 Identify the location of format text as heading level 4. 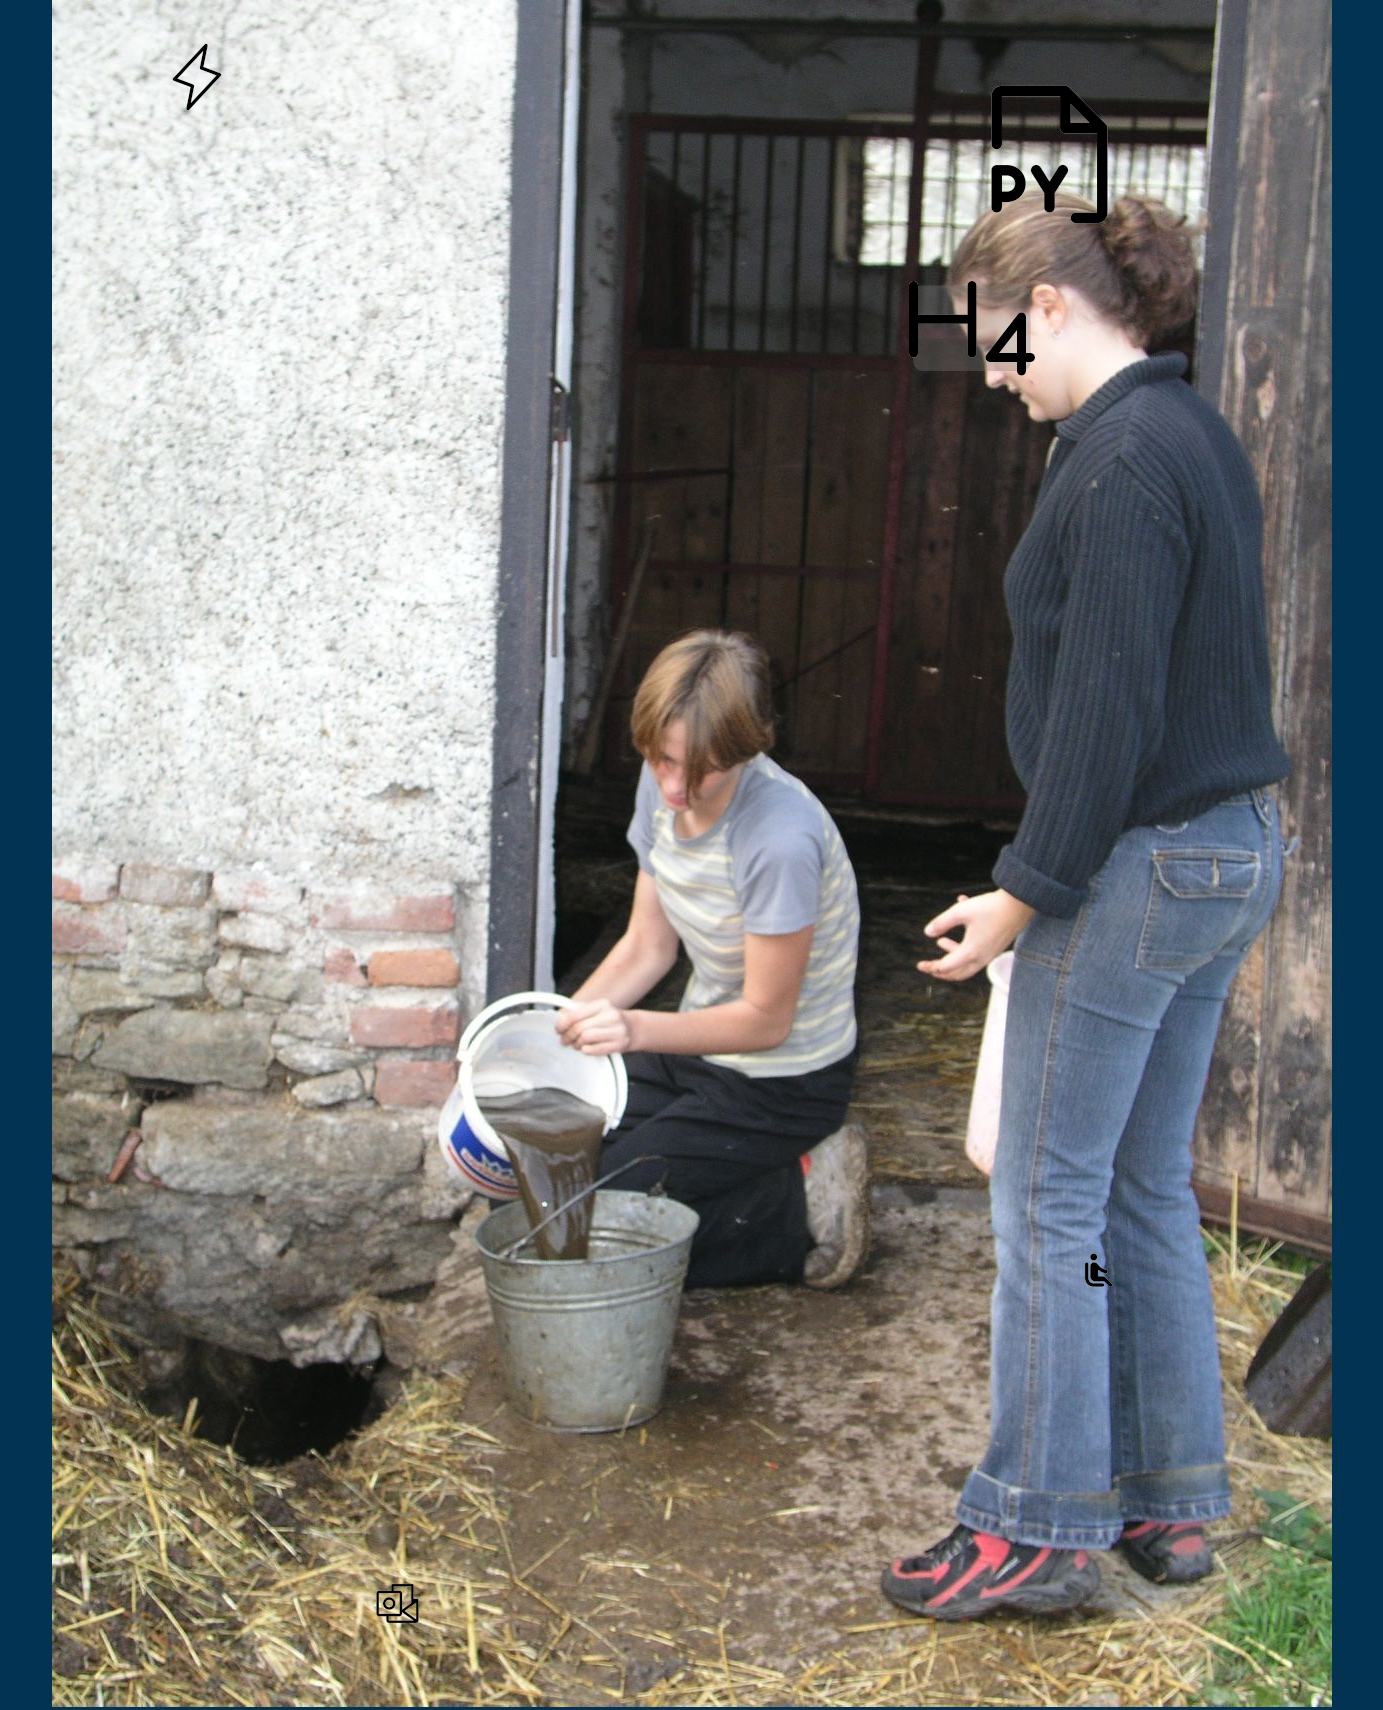
(963, 326).